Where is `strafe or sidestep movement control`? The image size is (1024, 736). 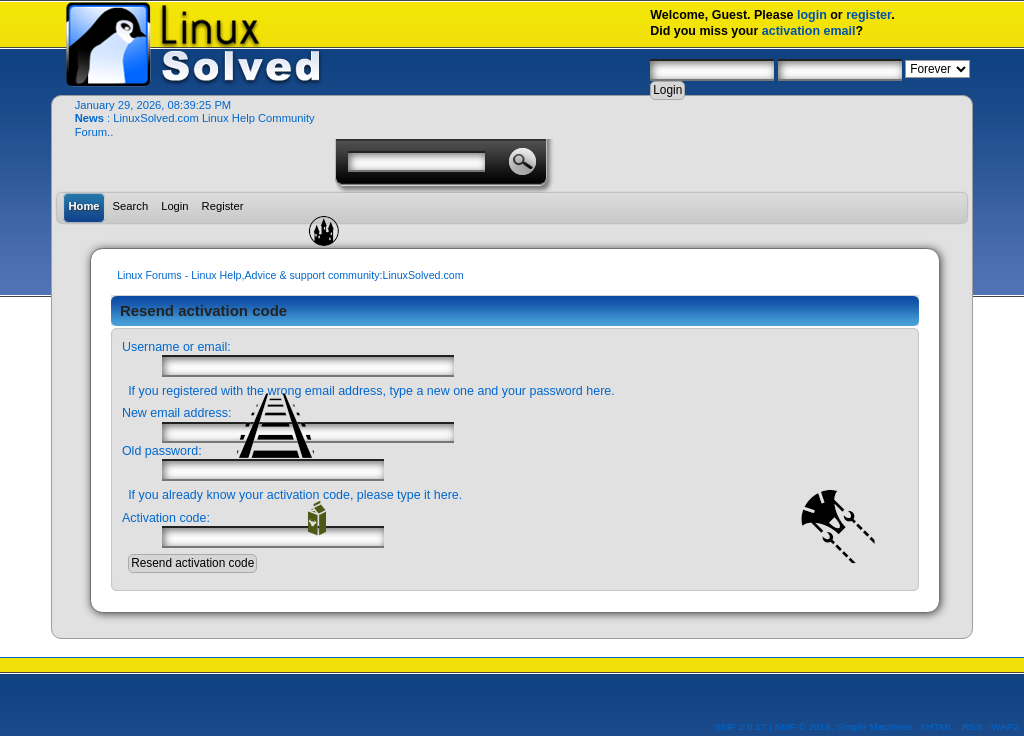 strafe or sidestep movement control is located at coordinates (839, 526).